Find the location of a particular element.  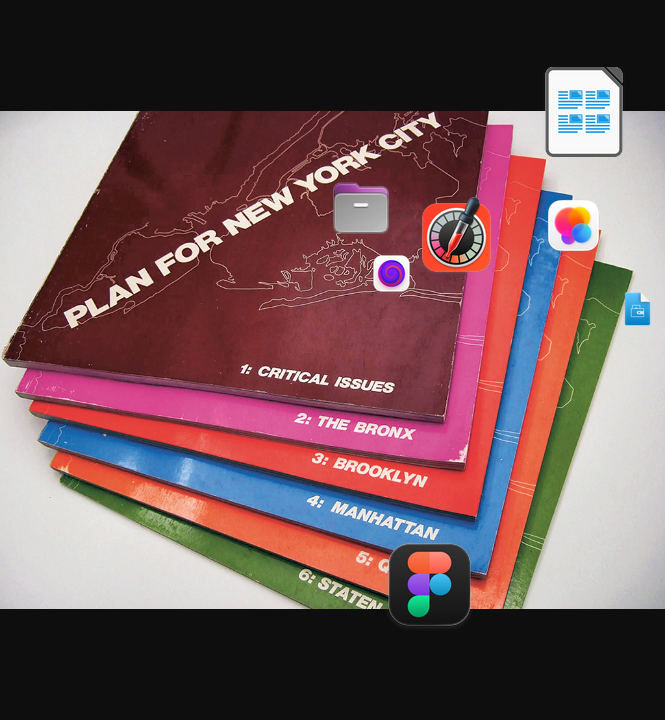

apple wallet pass file is located at coordinates (637, 309).